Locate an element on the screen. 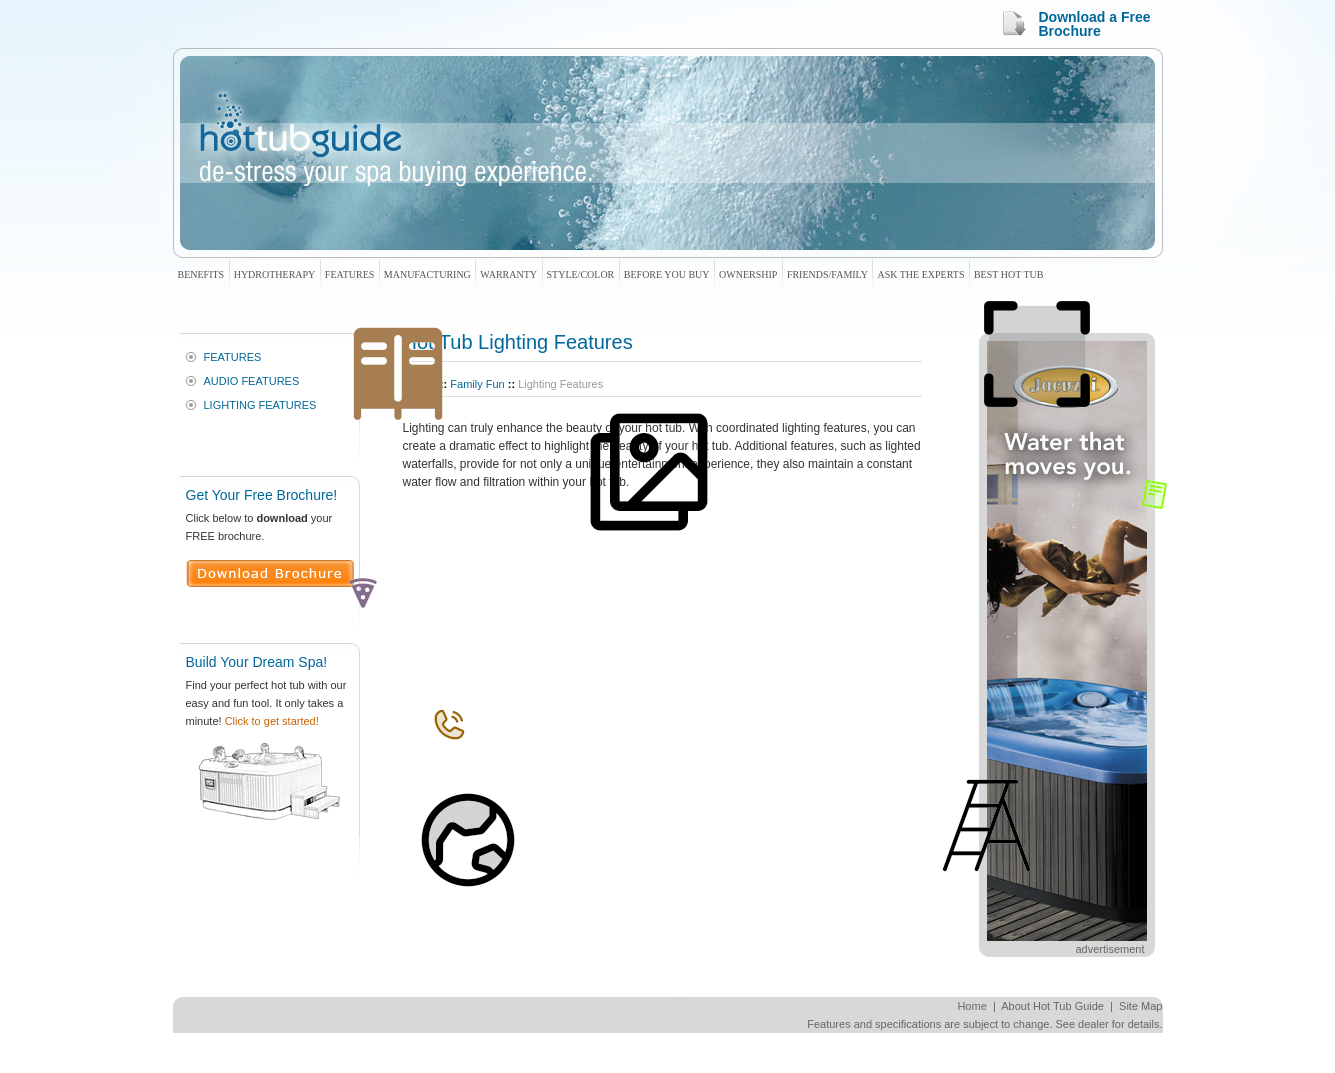 The width and height of the screenshot is (1335, 1073). access tools or equipment section is located at coordinates (988, 825).